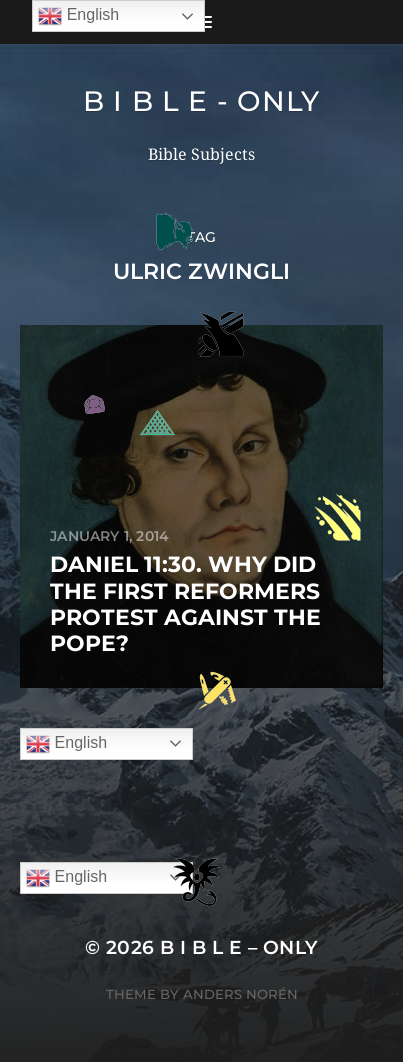 Image resolution: width=403 pixels, height=1062 pixels. Describe the element at coordinates (174, 231) in the screenshot. I see `represents a buffalo or bison in a game context` at that location.